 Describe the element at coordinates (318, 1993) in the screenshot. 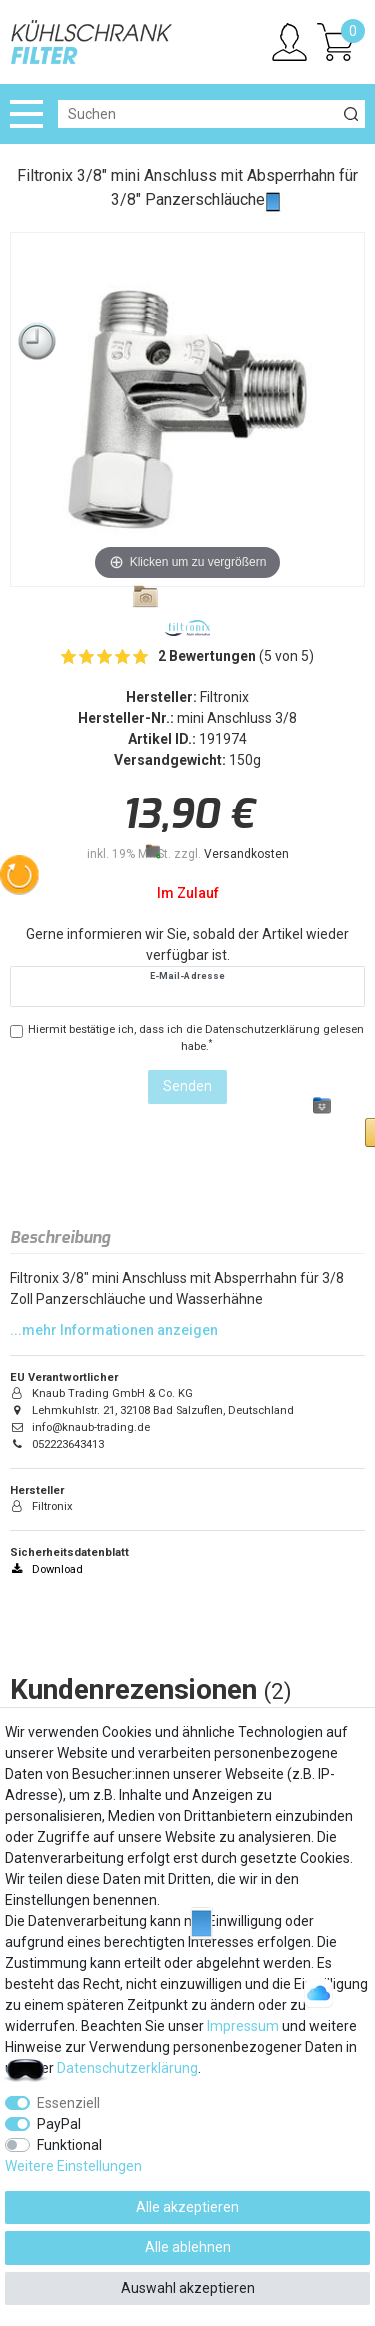

I see `open iCloud Drive folder` at that location.